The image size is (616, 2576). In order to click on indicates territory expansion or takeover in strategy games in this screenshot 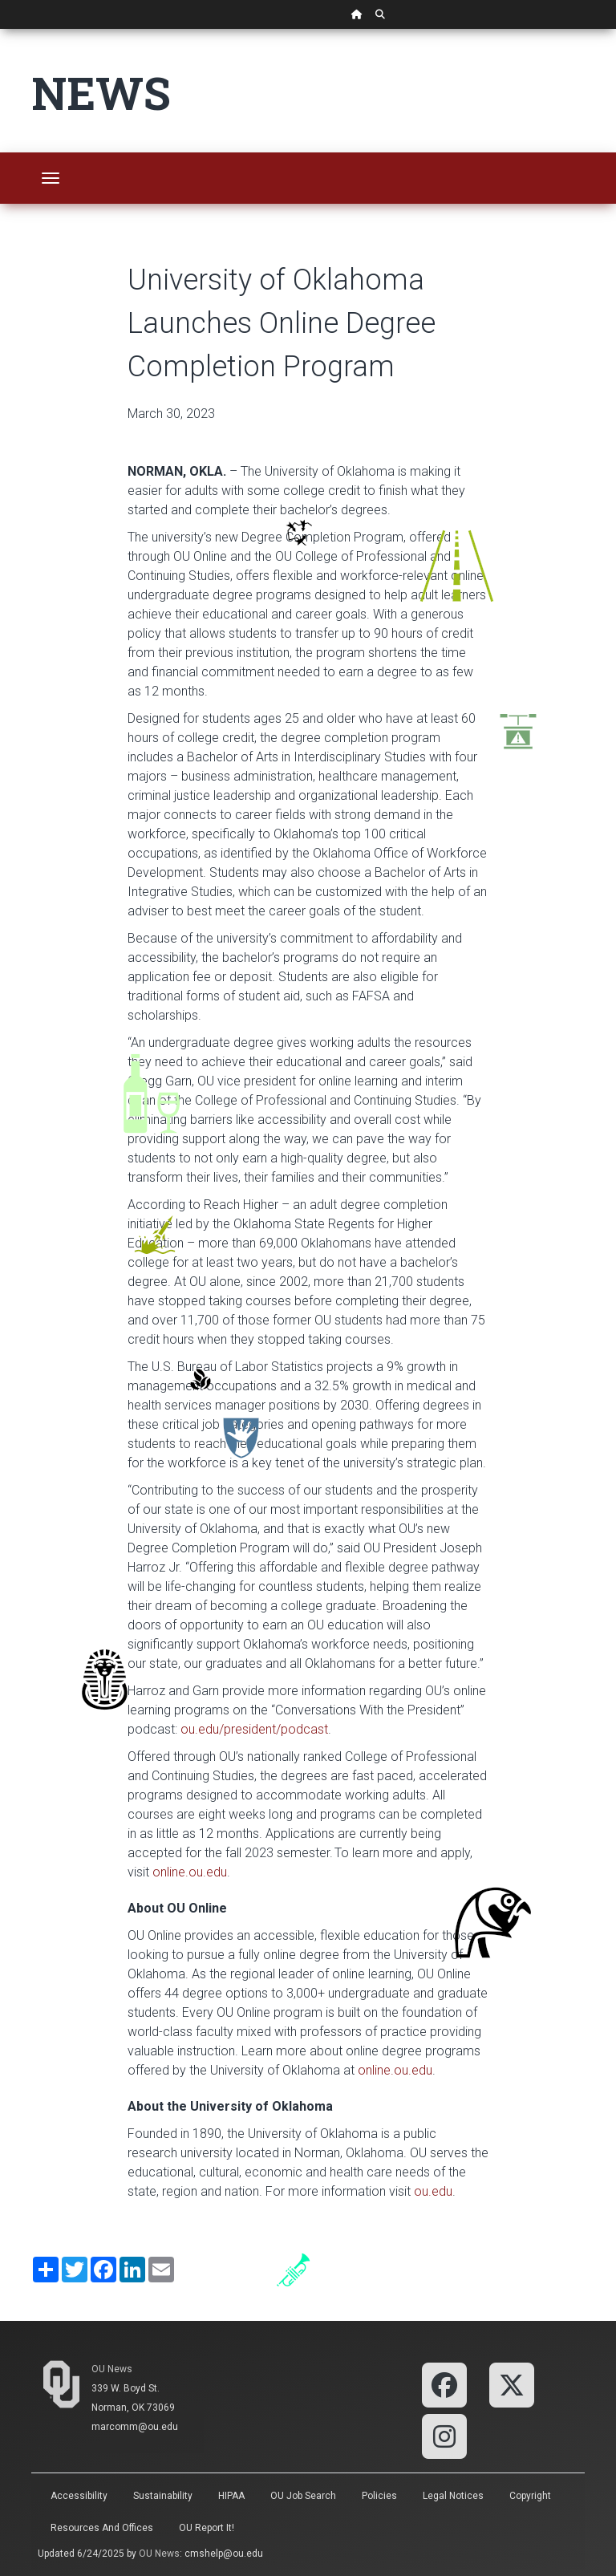, I will do `click(298, 532)`.